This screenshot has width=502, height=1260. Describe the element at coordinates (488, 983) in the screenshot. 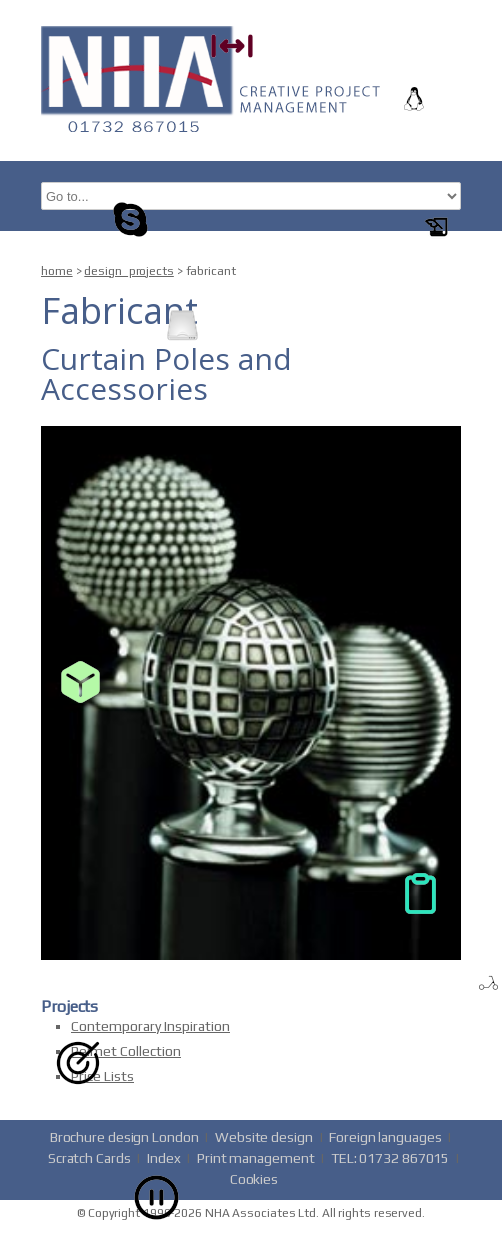

I see `select scooter as transportation mode` at that location.